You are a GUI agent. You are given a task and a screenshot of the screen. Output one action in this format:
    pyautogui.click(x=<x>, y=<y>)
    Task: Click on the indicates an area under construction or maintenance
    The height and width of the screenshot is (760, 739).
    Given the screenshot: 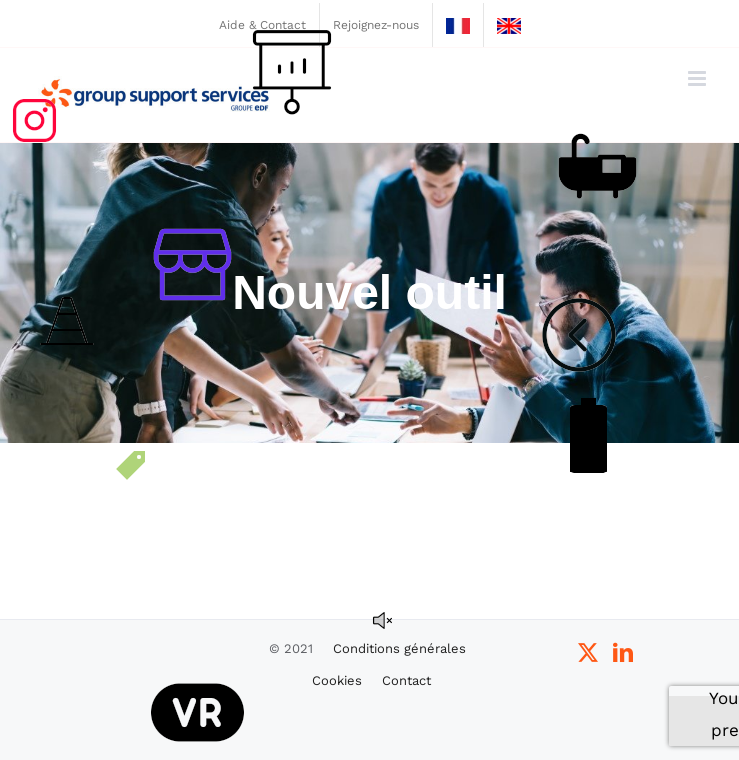 What is the action you would take?
    pyautogui.click(x=67, y=322)
    